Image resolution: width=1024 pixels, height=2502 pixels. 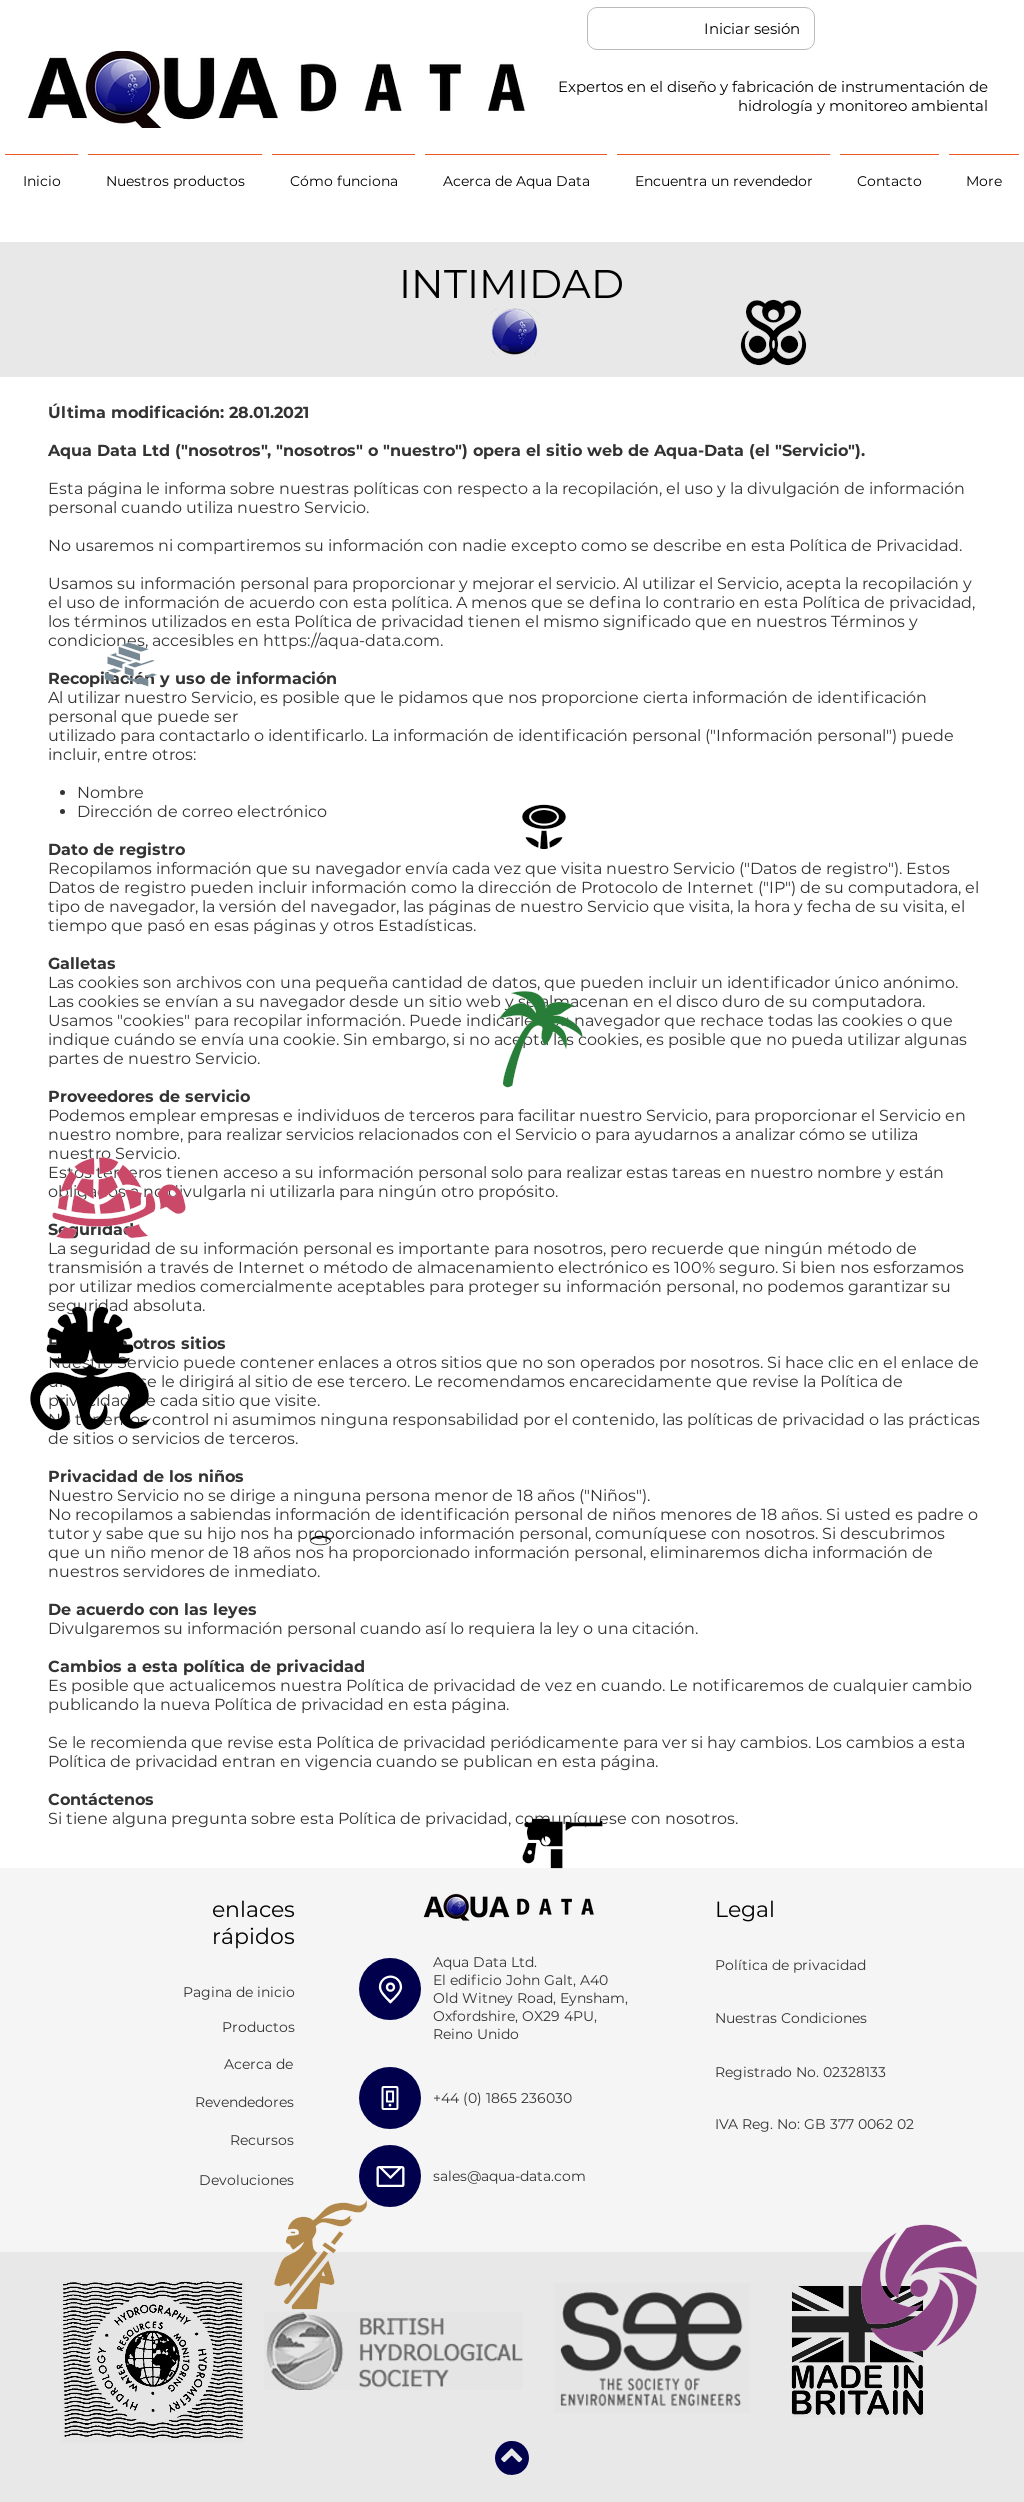 What do you see at coordinates (918, 2287) in the screenshot?
I see `camera shutter or aperture control` at bounding box center [918, 2287].